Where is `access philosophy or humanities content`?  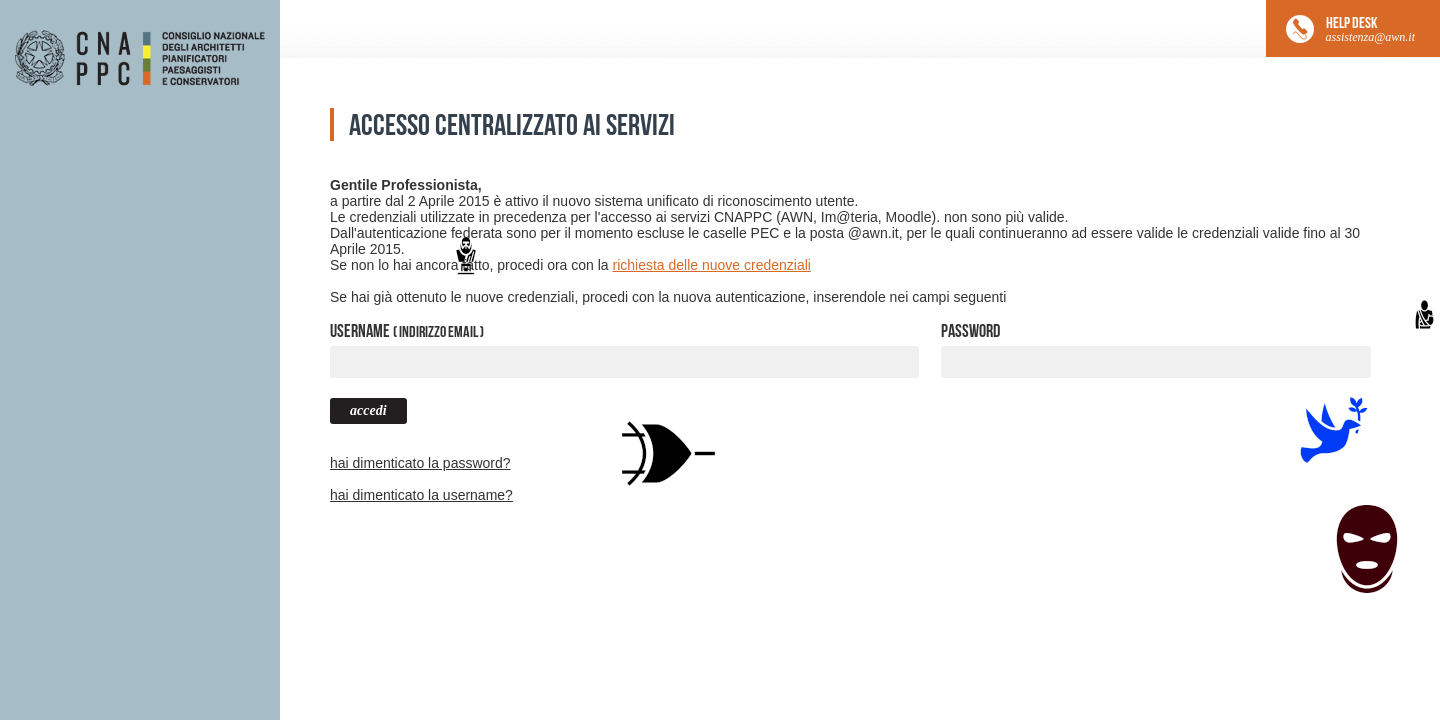
access philosophy or humanities content is located at coordinates (466, 255).